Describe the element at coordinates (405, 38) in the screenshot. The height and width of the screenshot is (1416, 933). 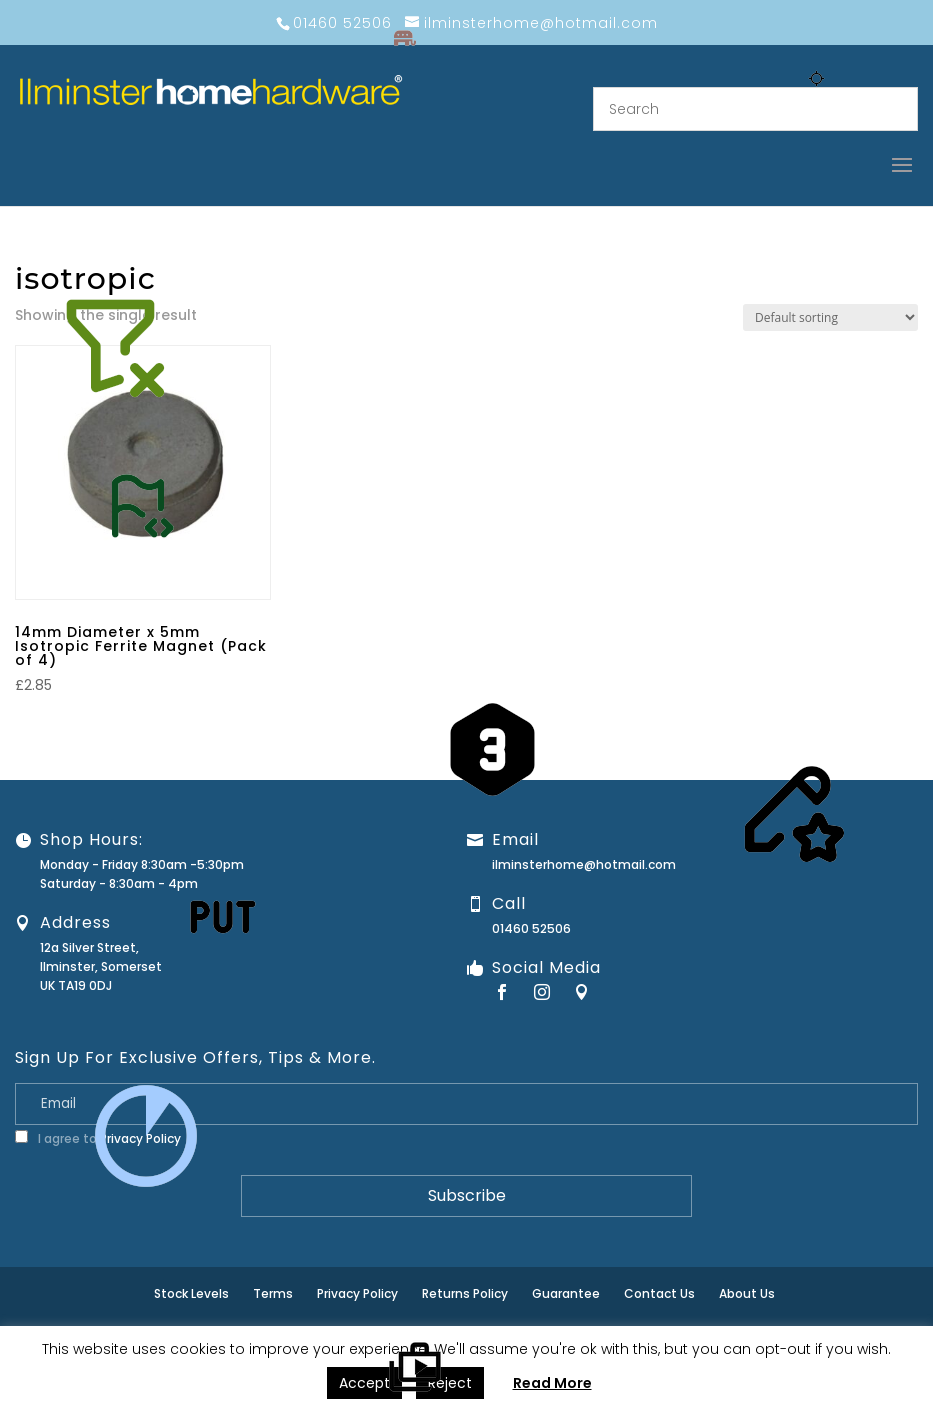
I see `indicates republican party affiliation` at that location.